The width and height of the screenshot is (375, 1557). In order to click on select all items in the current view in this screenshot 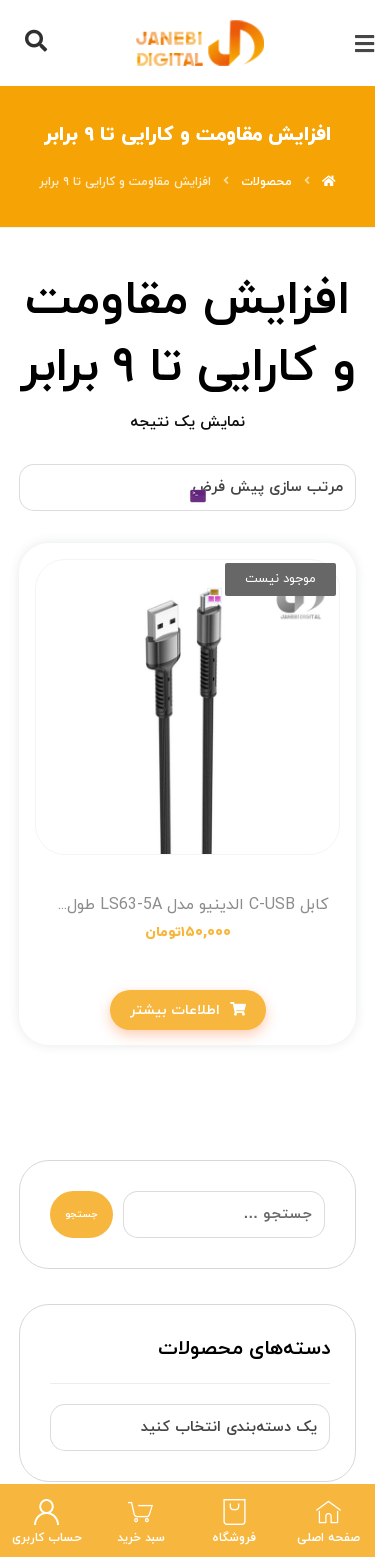, I will do `click(214, 595)`.